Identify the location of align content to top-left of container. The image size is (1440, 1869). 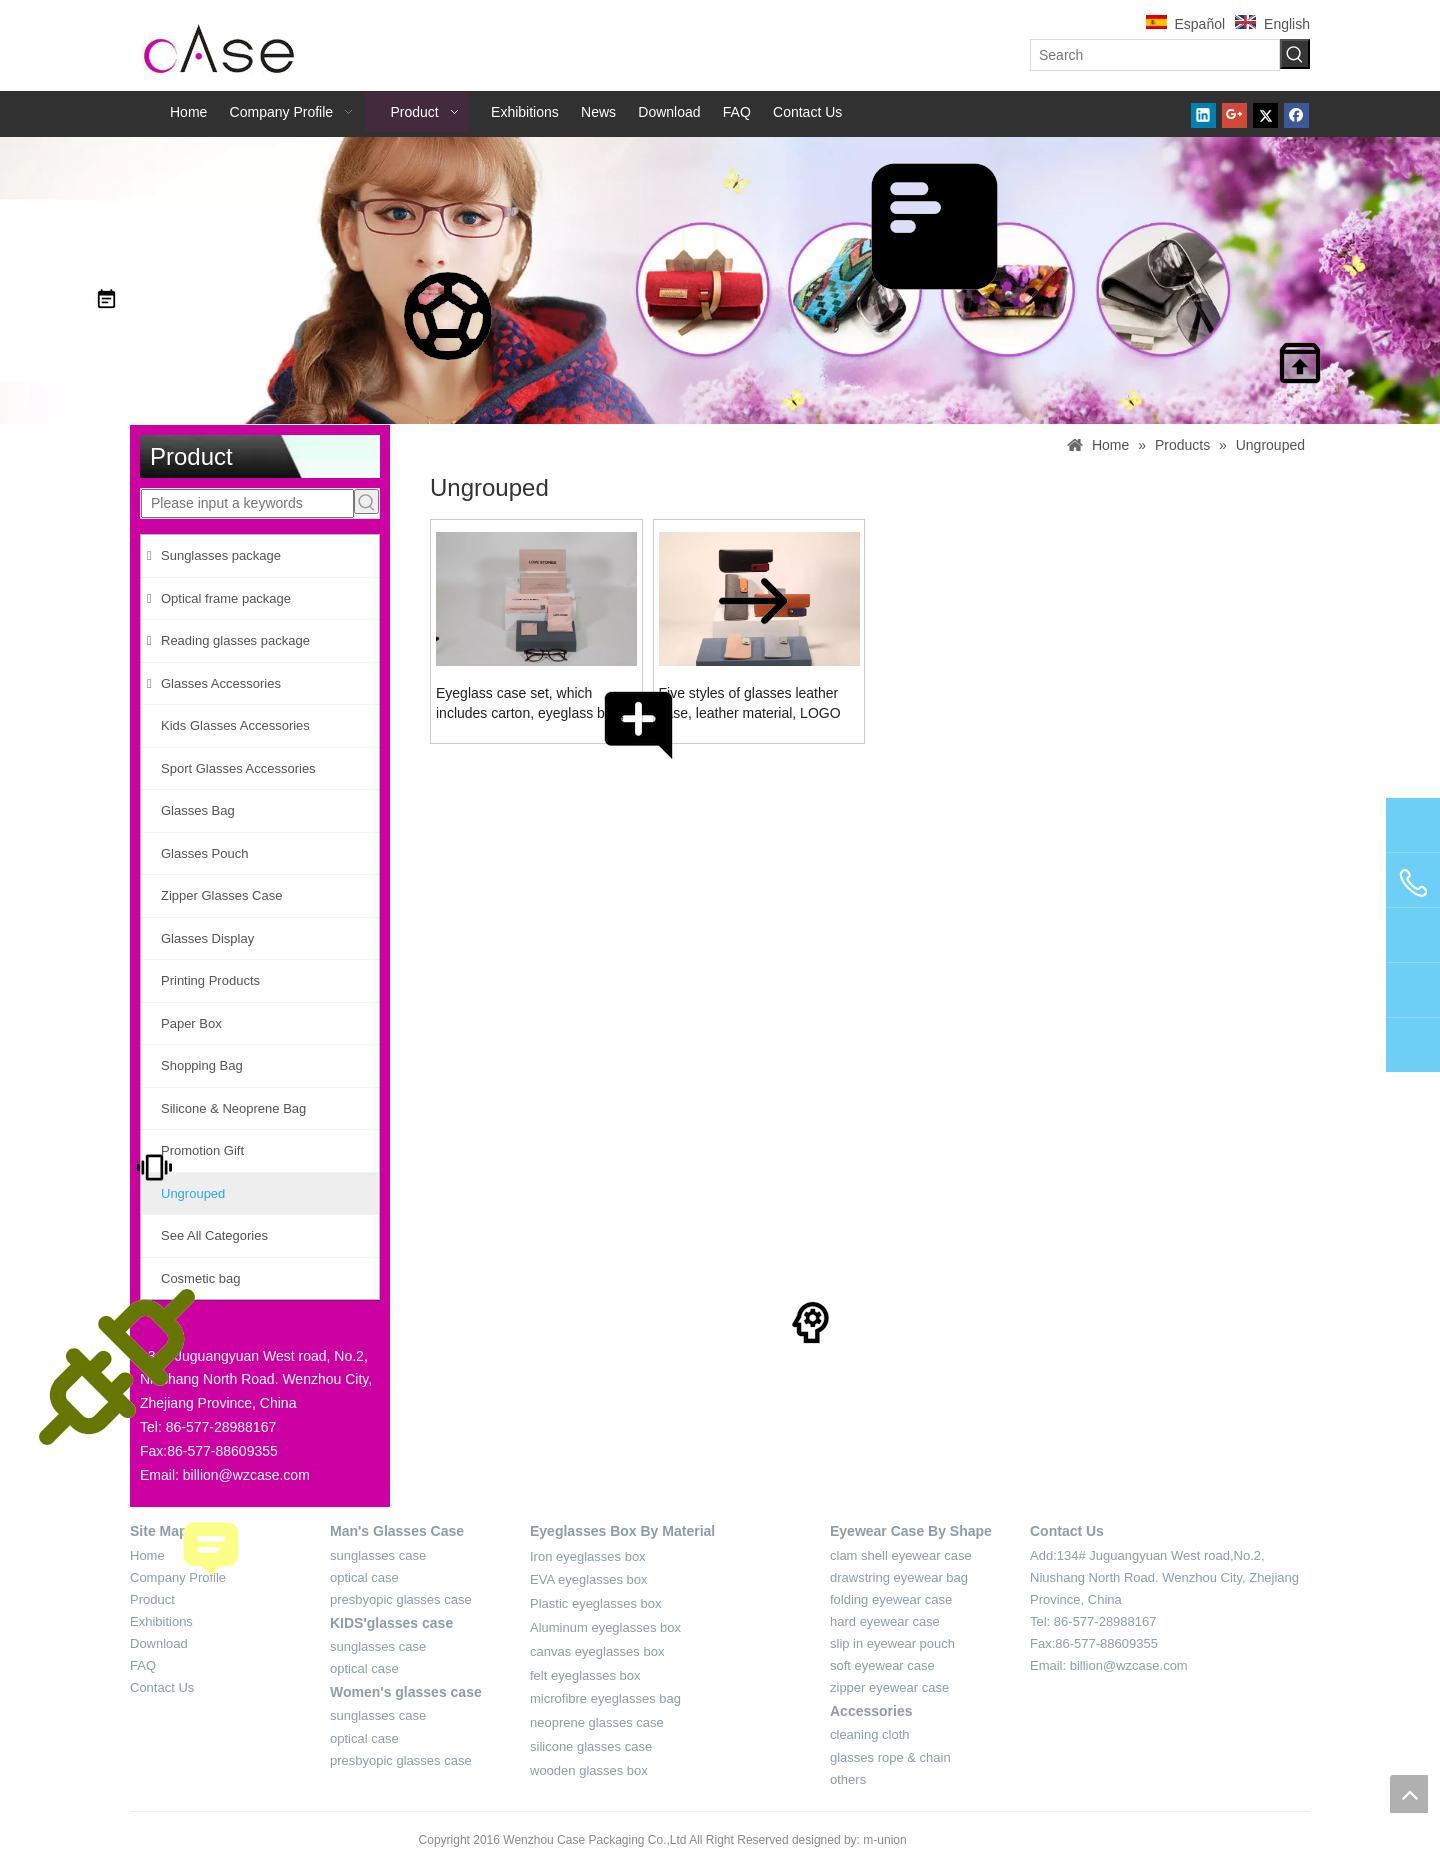
(934, 226).